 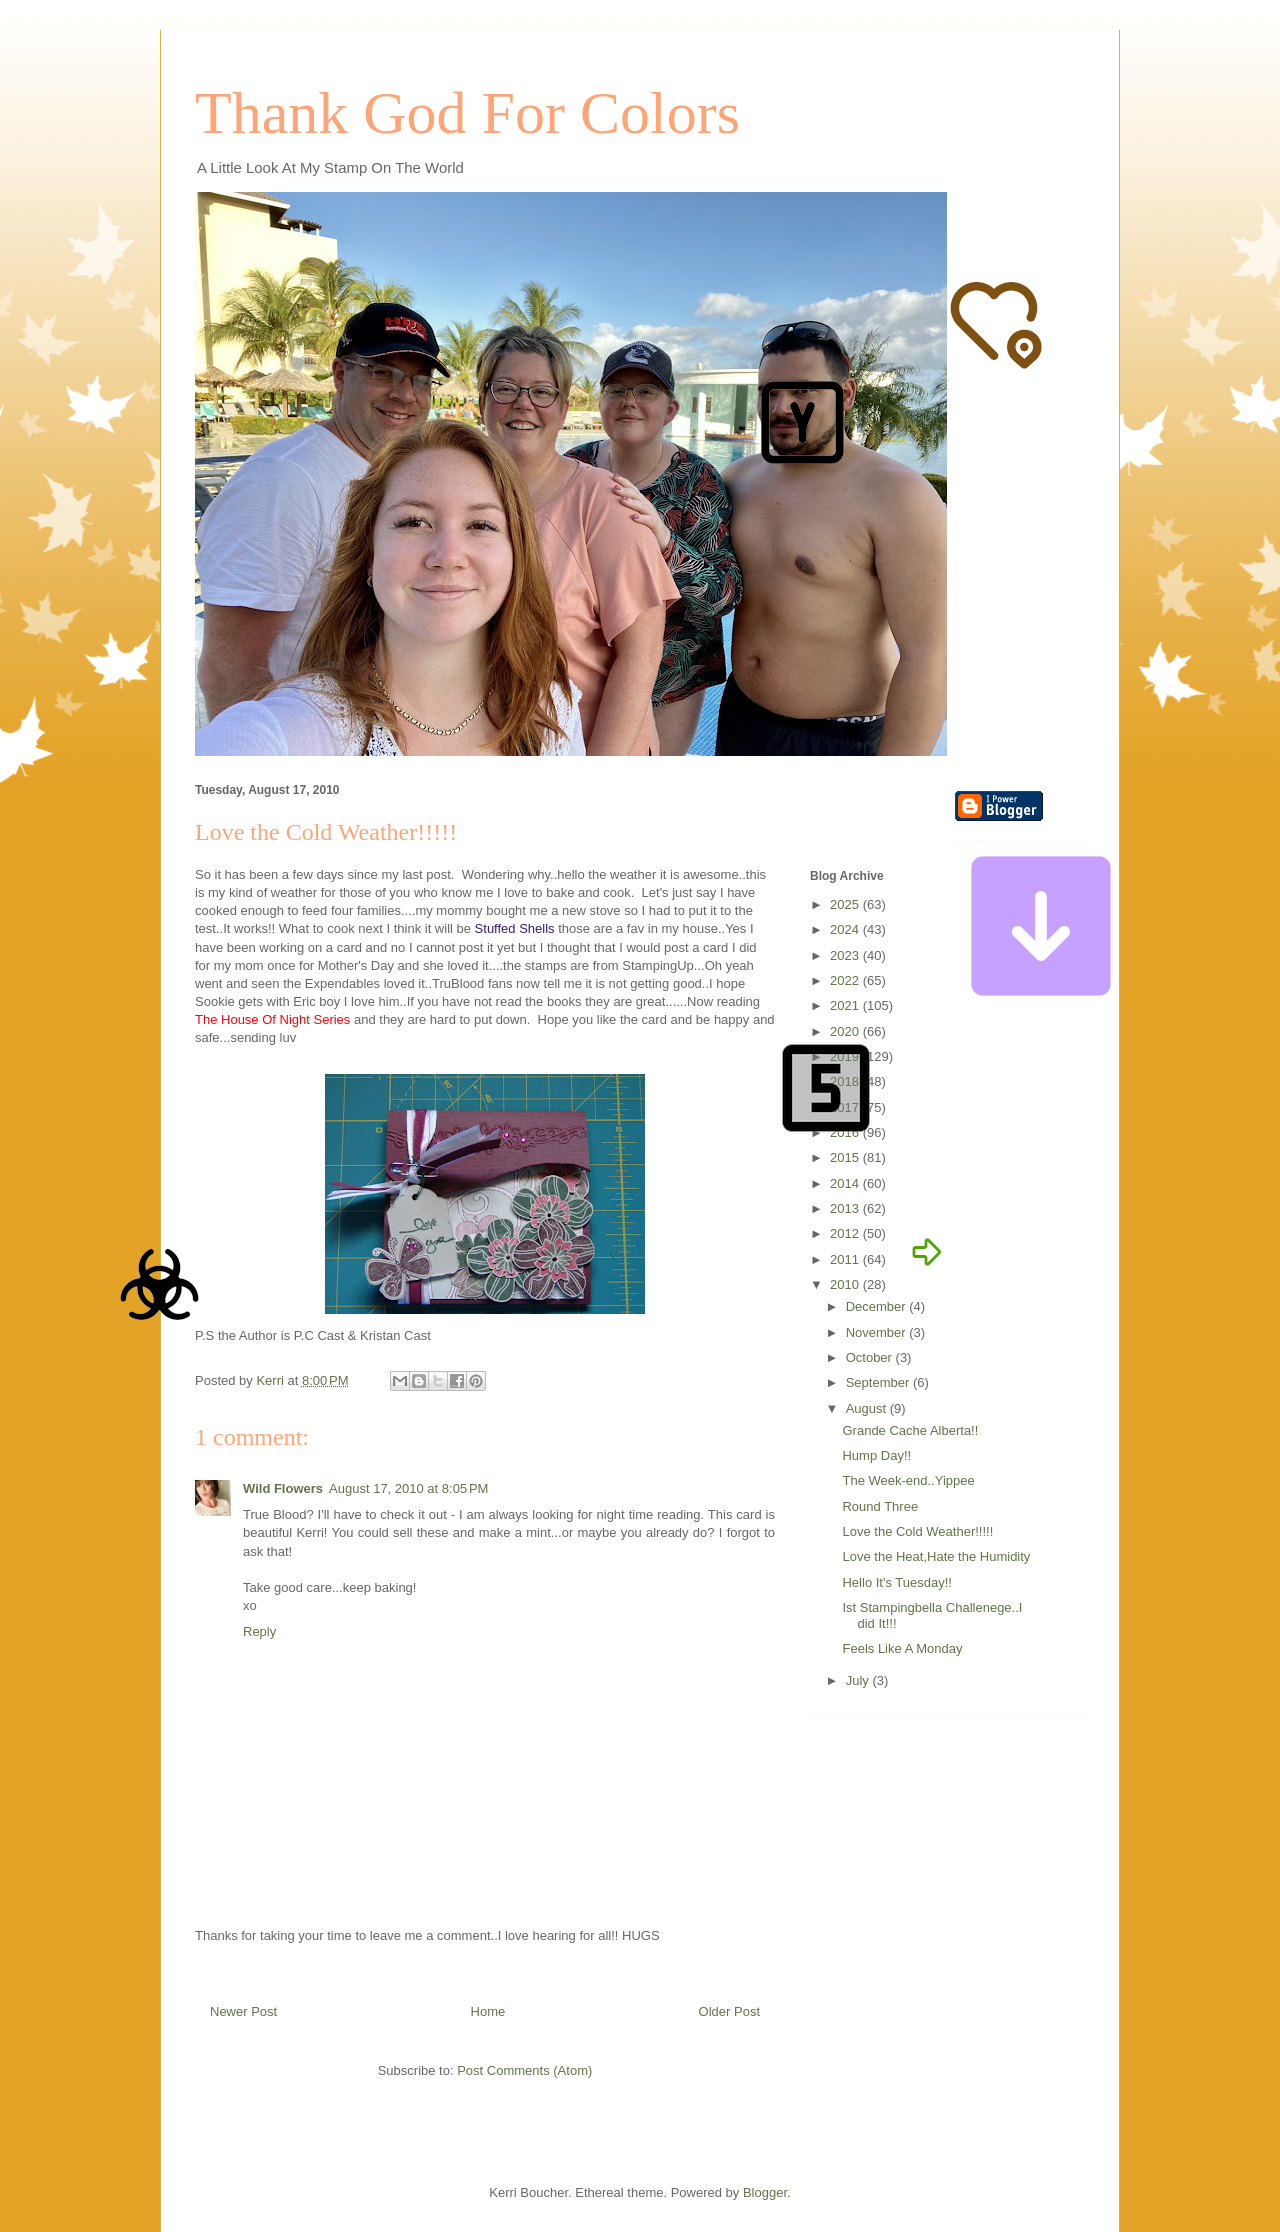 What do you see at coordinates (802, 422) in the screenshot?
I see `indicates a keyboard key or shortcut for the letter Y` at bounding box center [802, 422].